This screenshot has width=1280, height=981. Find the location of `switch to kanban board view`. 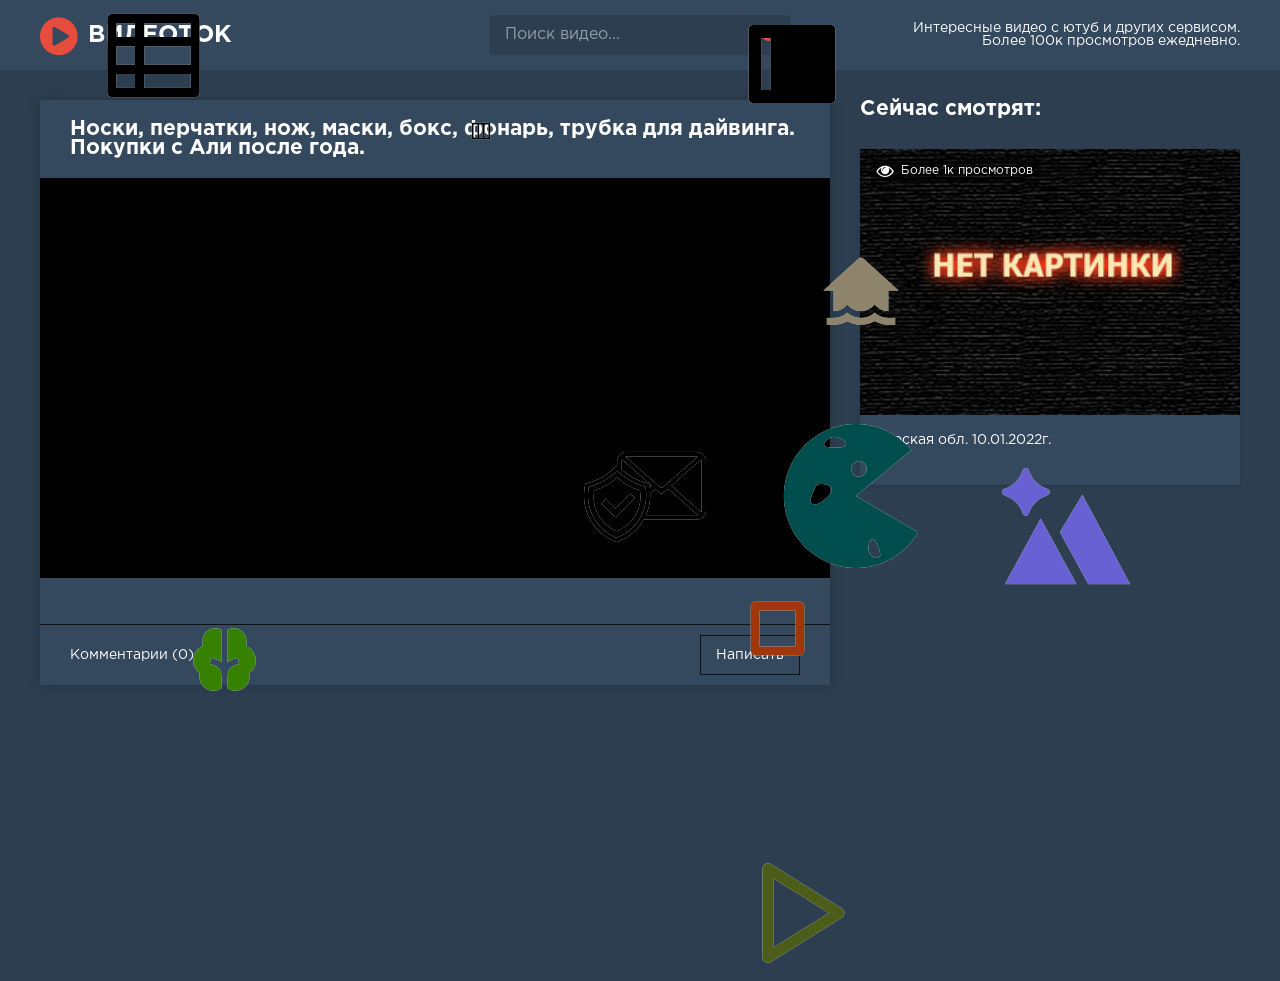

switch to kanban board view is located at coordinates (481, 131).